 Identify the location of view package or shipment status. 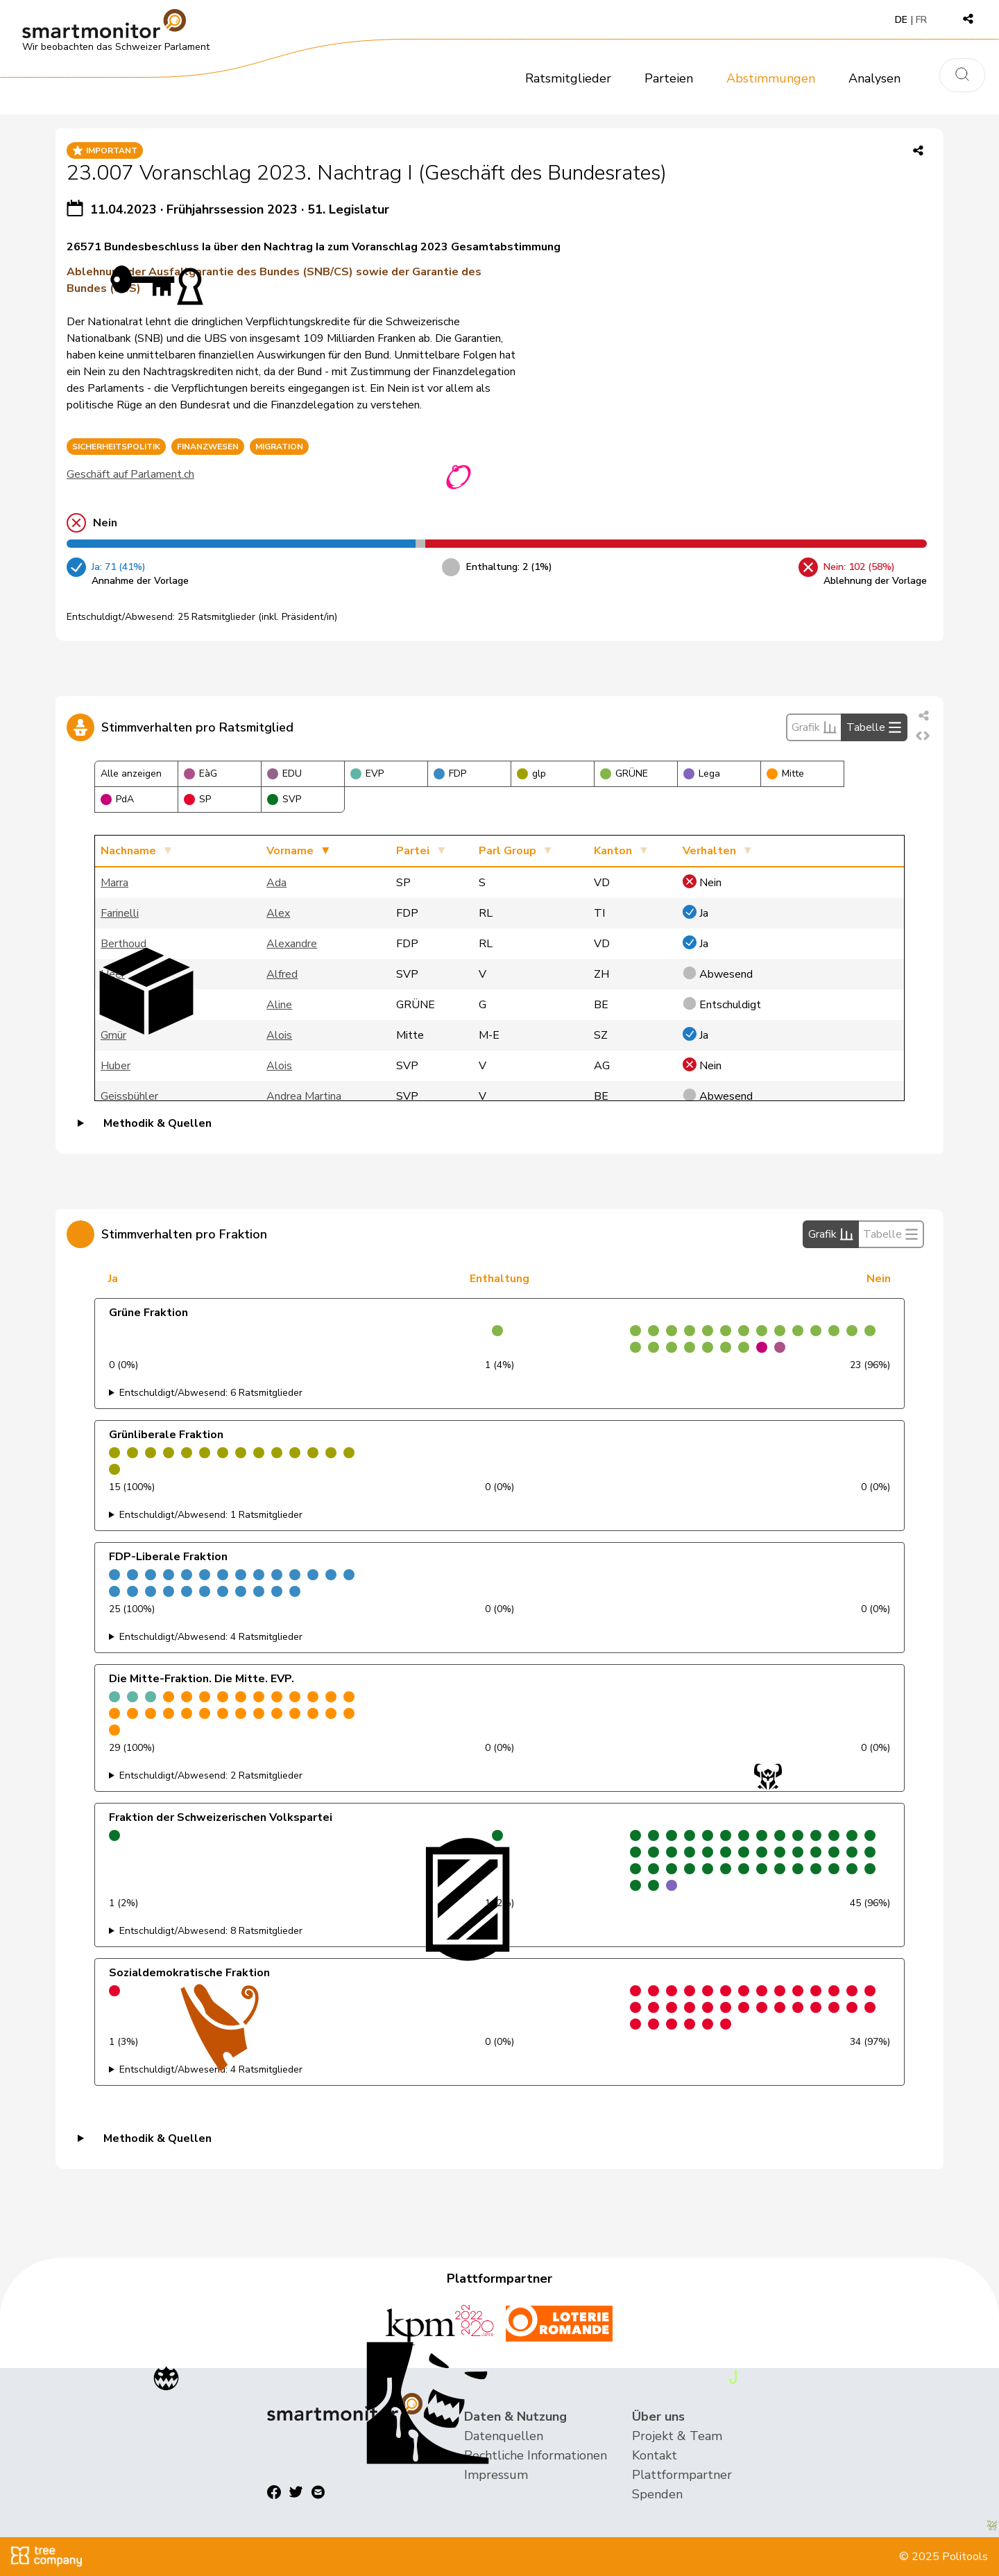
(146, 992).